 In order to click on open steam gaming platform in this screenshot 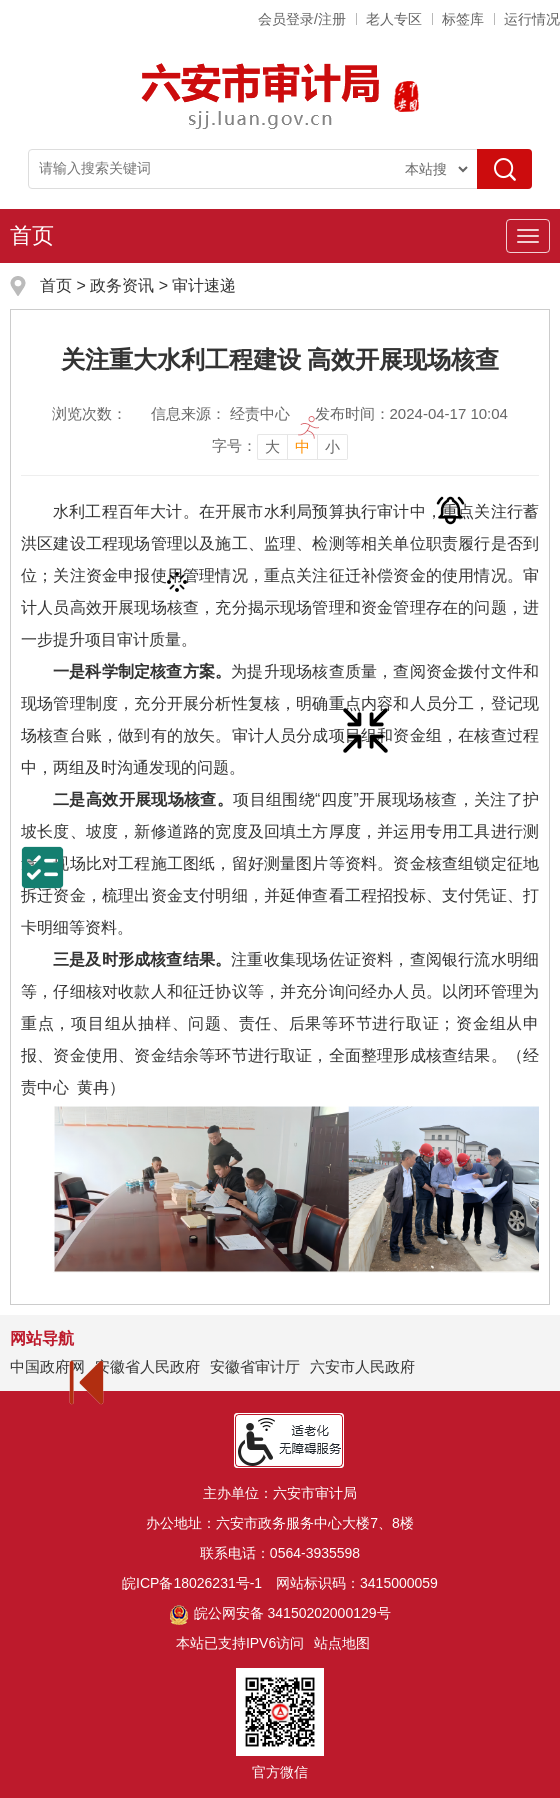, I will do `click(177, 582)`.